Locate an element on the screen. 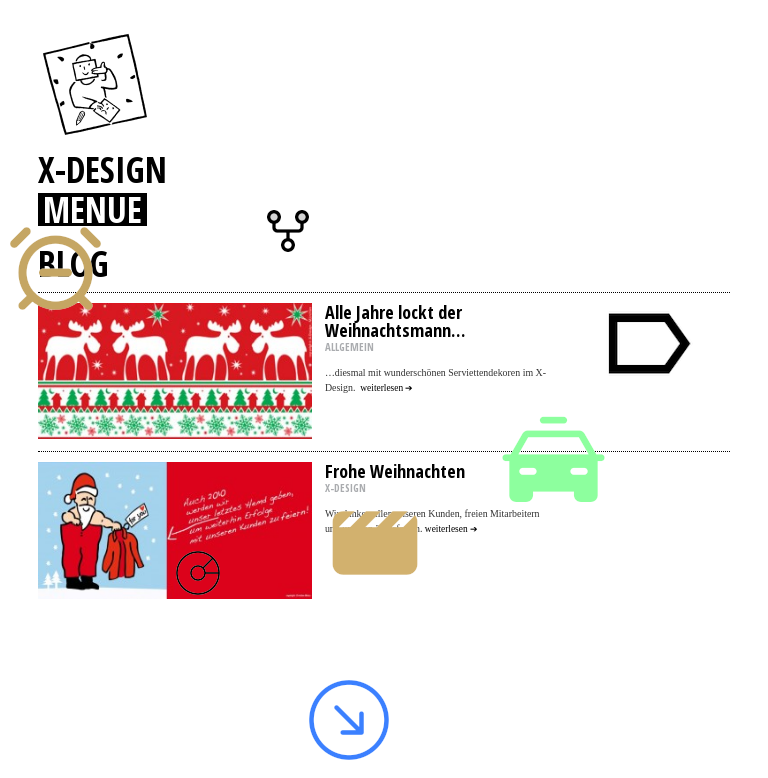  add a label or tag to an item is located at coordinates (647, 343).